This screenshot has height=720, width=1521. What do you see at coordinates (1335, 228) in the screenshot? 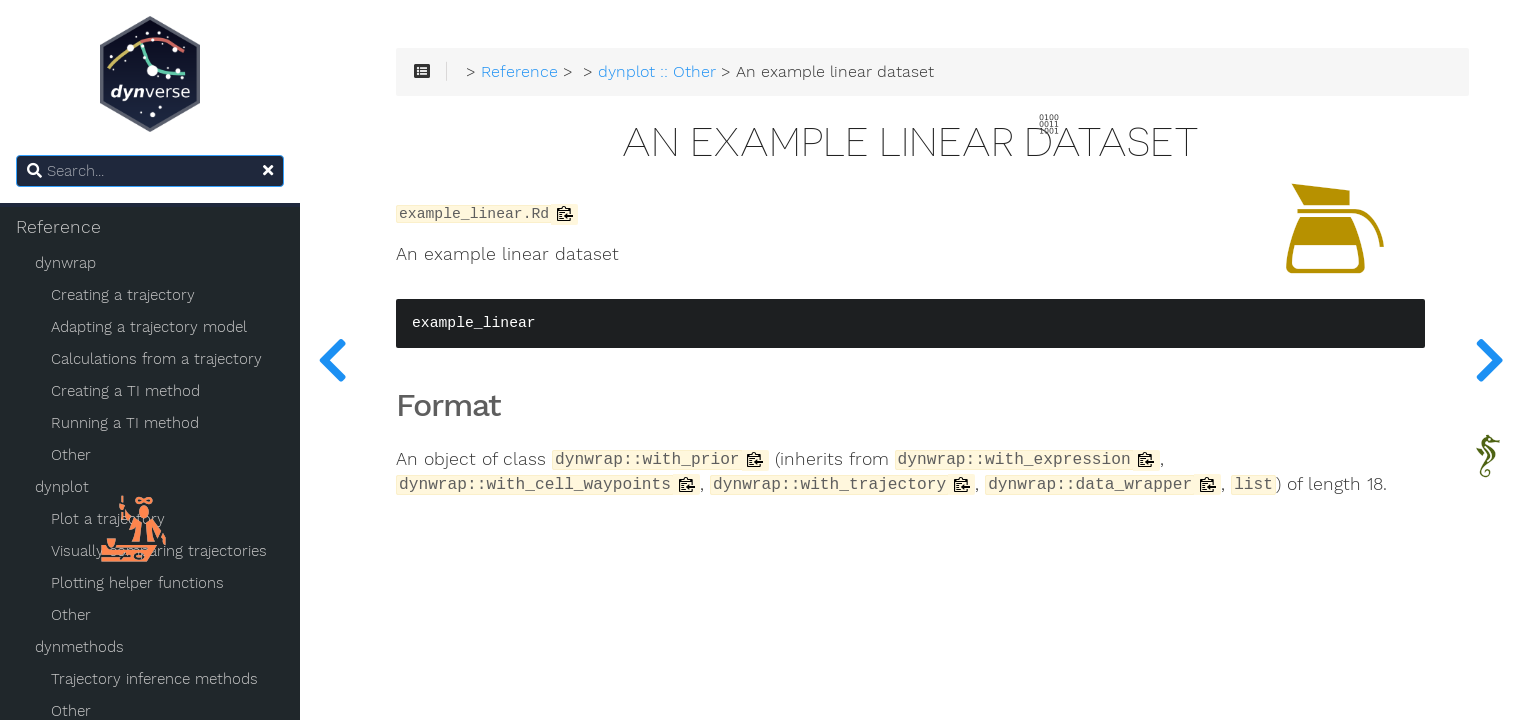
I see `indicates coffee is available or brewing` at bounding box center [1335, 228].